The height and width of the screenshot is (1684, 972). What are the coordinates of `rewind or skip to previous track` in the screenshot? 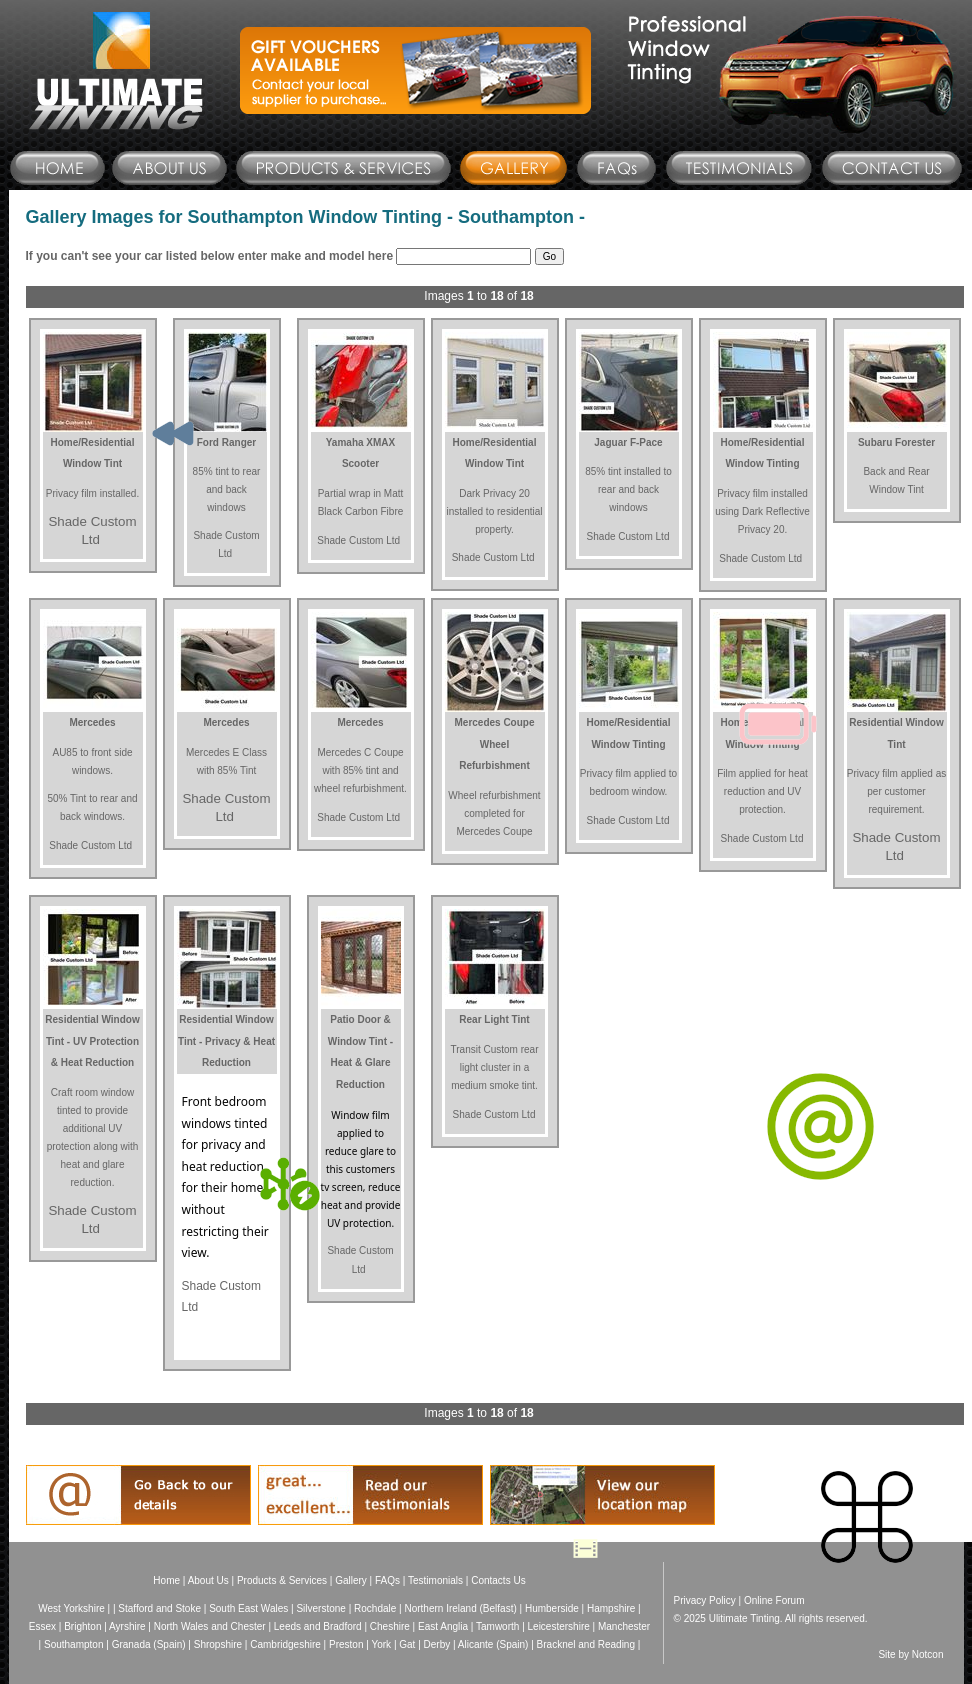 It's located at (174, 432).